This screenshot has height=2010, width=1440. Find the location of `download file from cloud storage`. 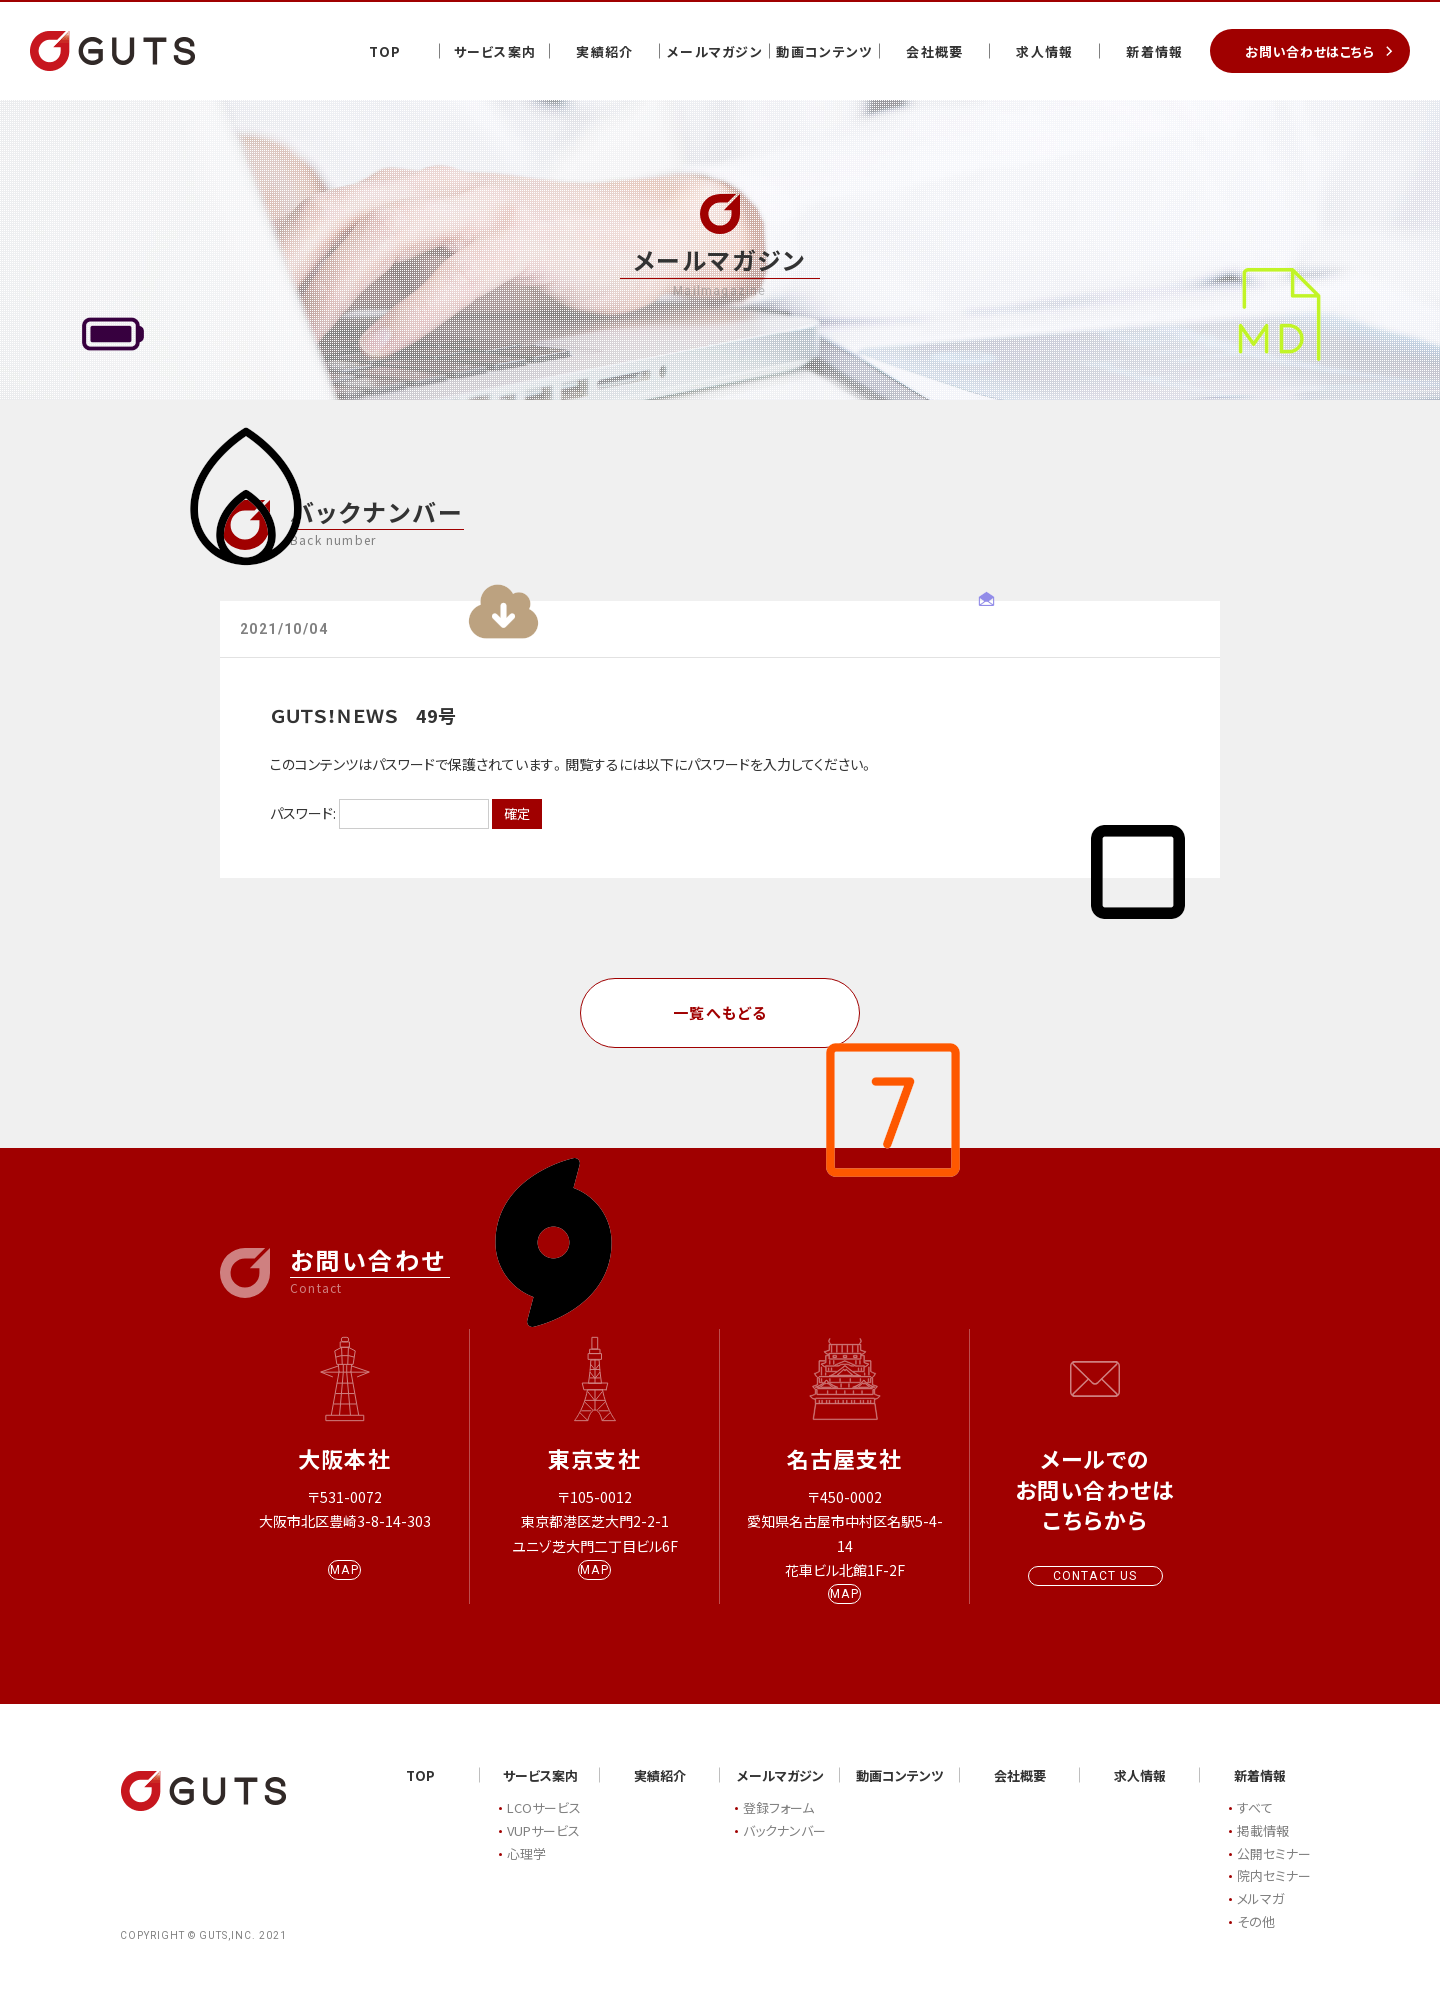

download file from cloud storage is located at coordinates (503, 611).